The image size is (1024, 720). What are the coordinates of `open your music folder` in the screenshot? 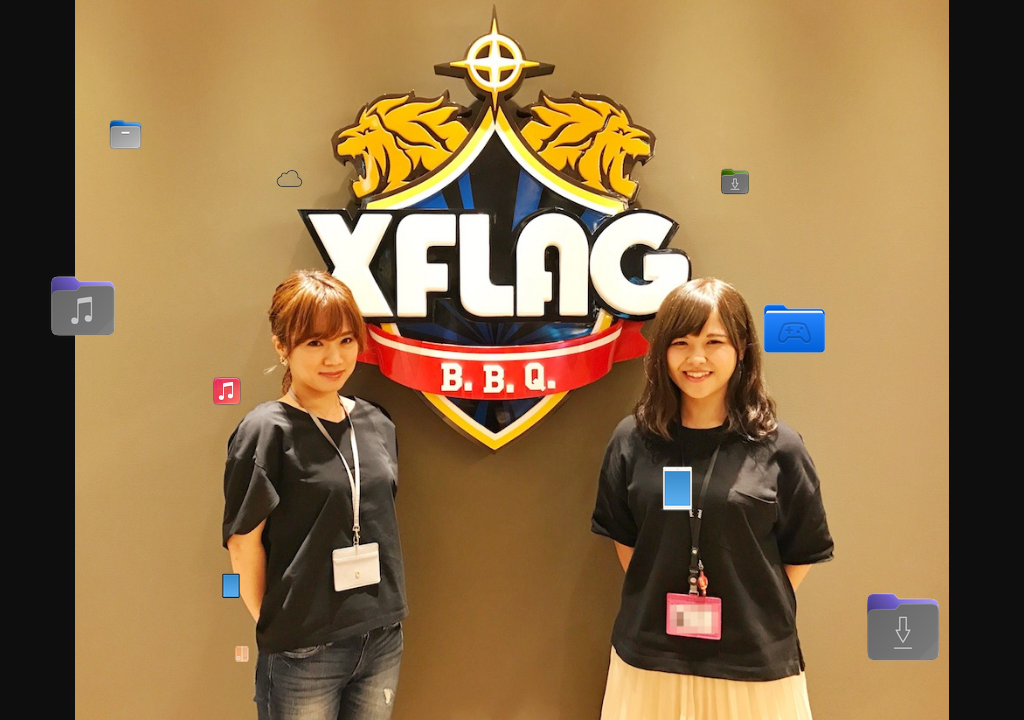 It's located at (83, 306).